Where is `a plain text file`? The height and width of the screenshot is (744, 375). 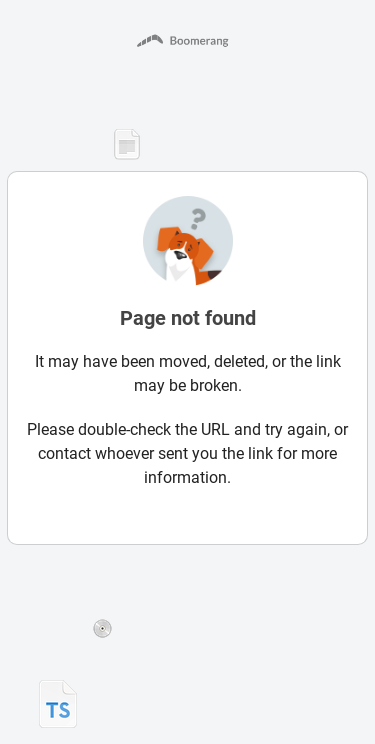 a plain text file is located at coordinates (127, 144).